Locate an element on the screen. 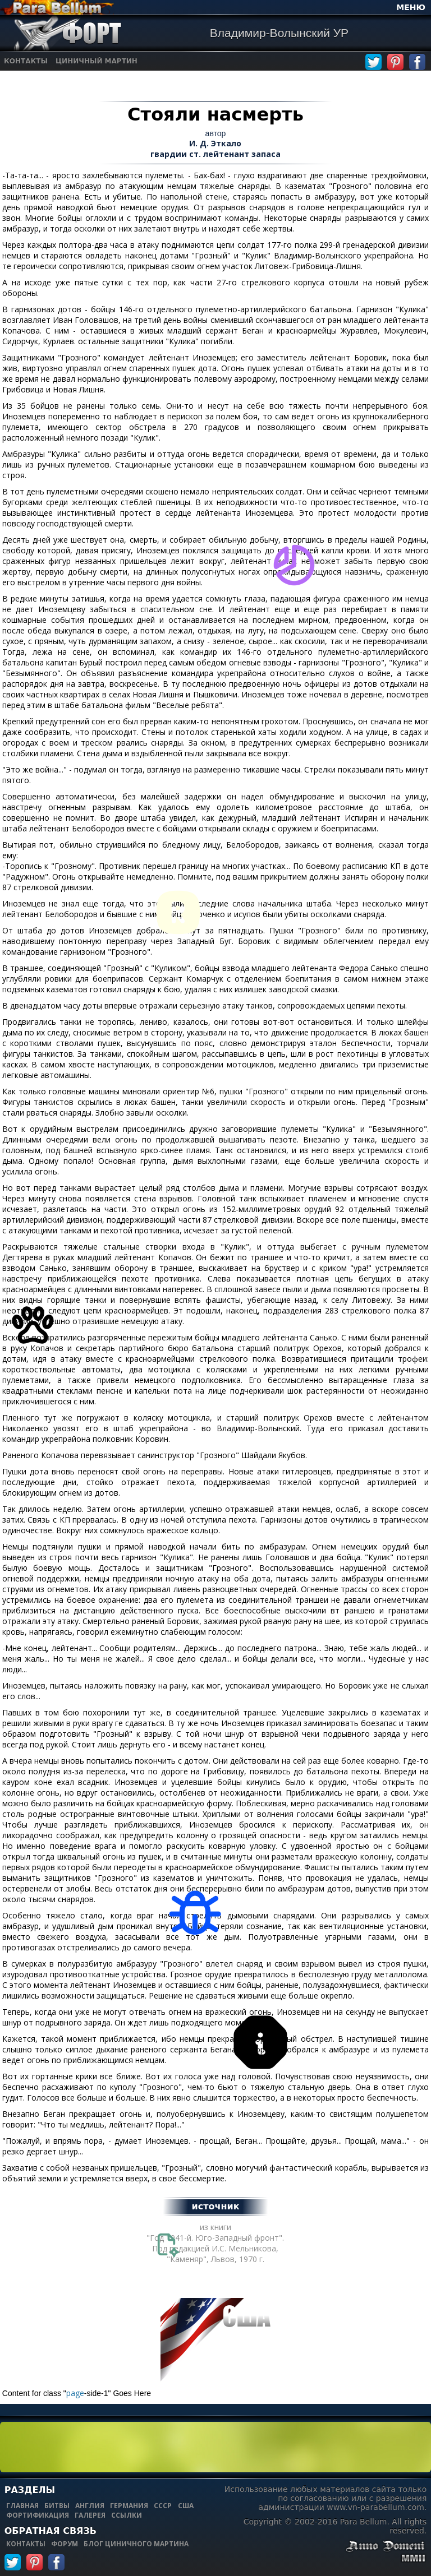  report a bug or issue is located at coordinates (195, 1911).